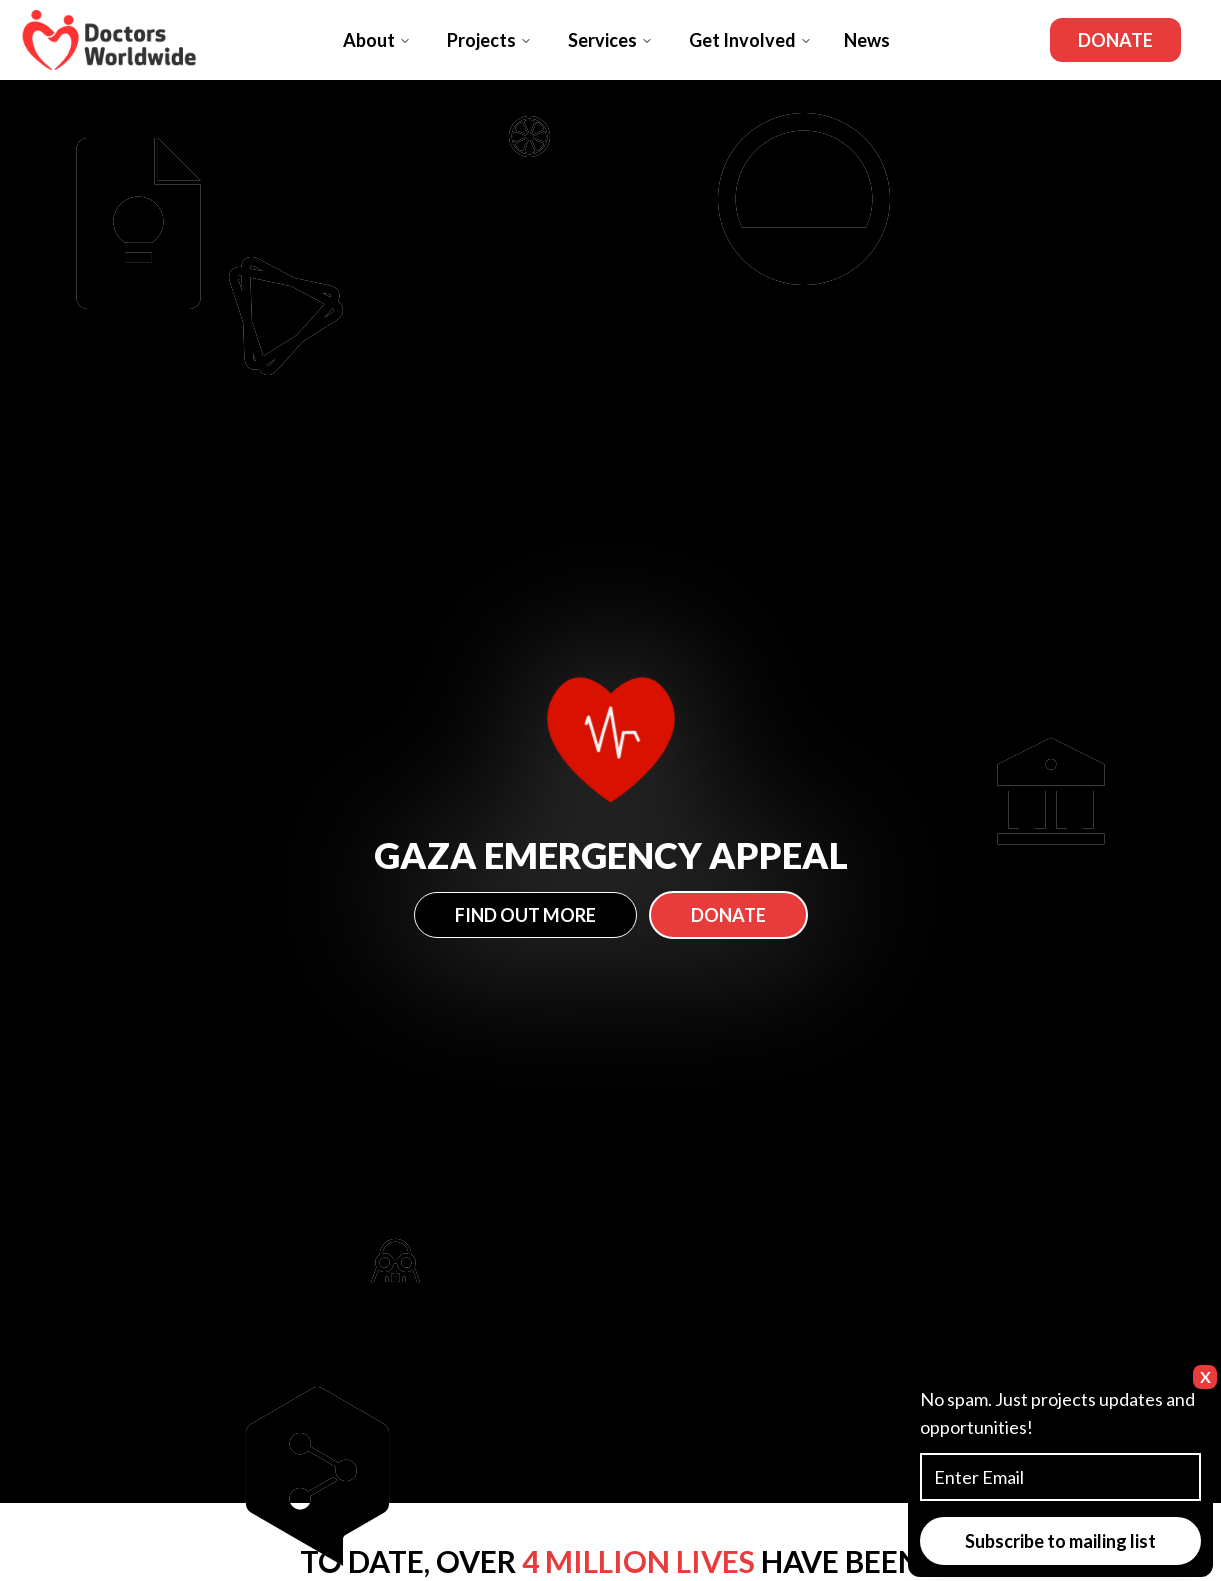 The image size is (1221, 1581). Describe the element at coordinates (286, 316) in the screenshot. I see `open CiviCRM application` at that location.